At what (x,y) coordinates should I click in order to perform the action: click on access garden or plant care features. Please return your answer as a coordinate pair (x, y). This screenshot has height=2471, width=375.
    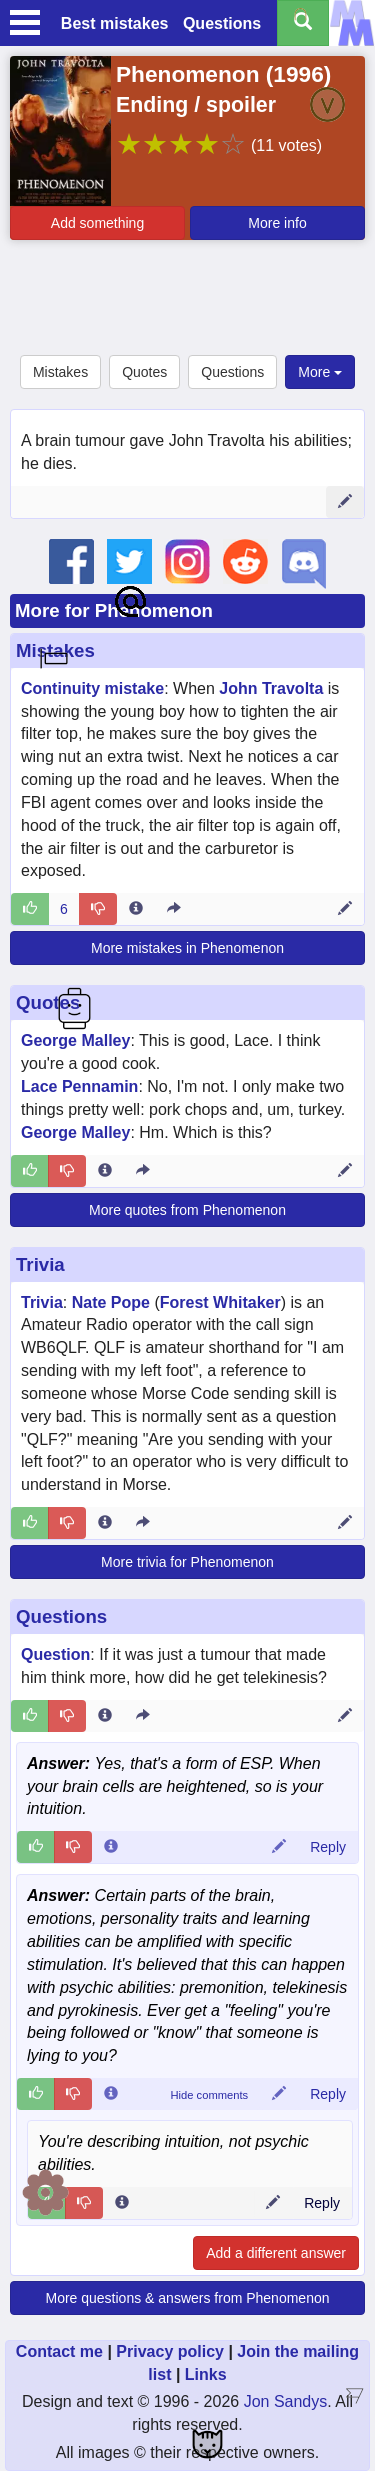
    Looking at the image, I should click on (45, 2192).